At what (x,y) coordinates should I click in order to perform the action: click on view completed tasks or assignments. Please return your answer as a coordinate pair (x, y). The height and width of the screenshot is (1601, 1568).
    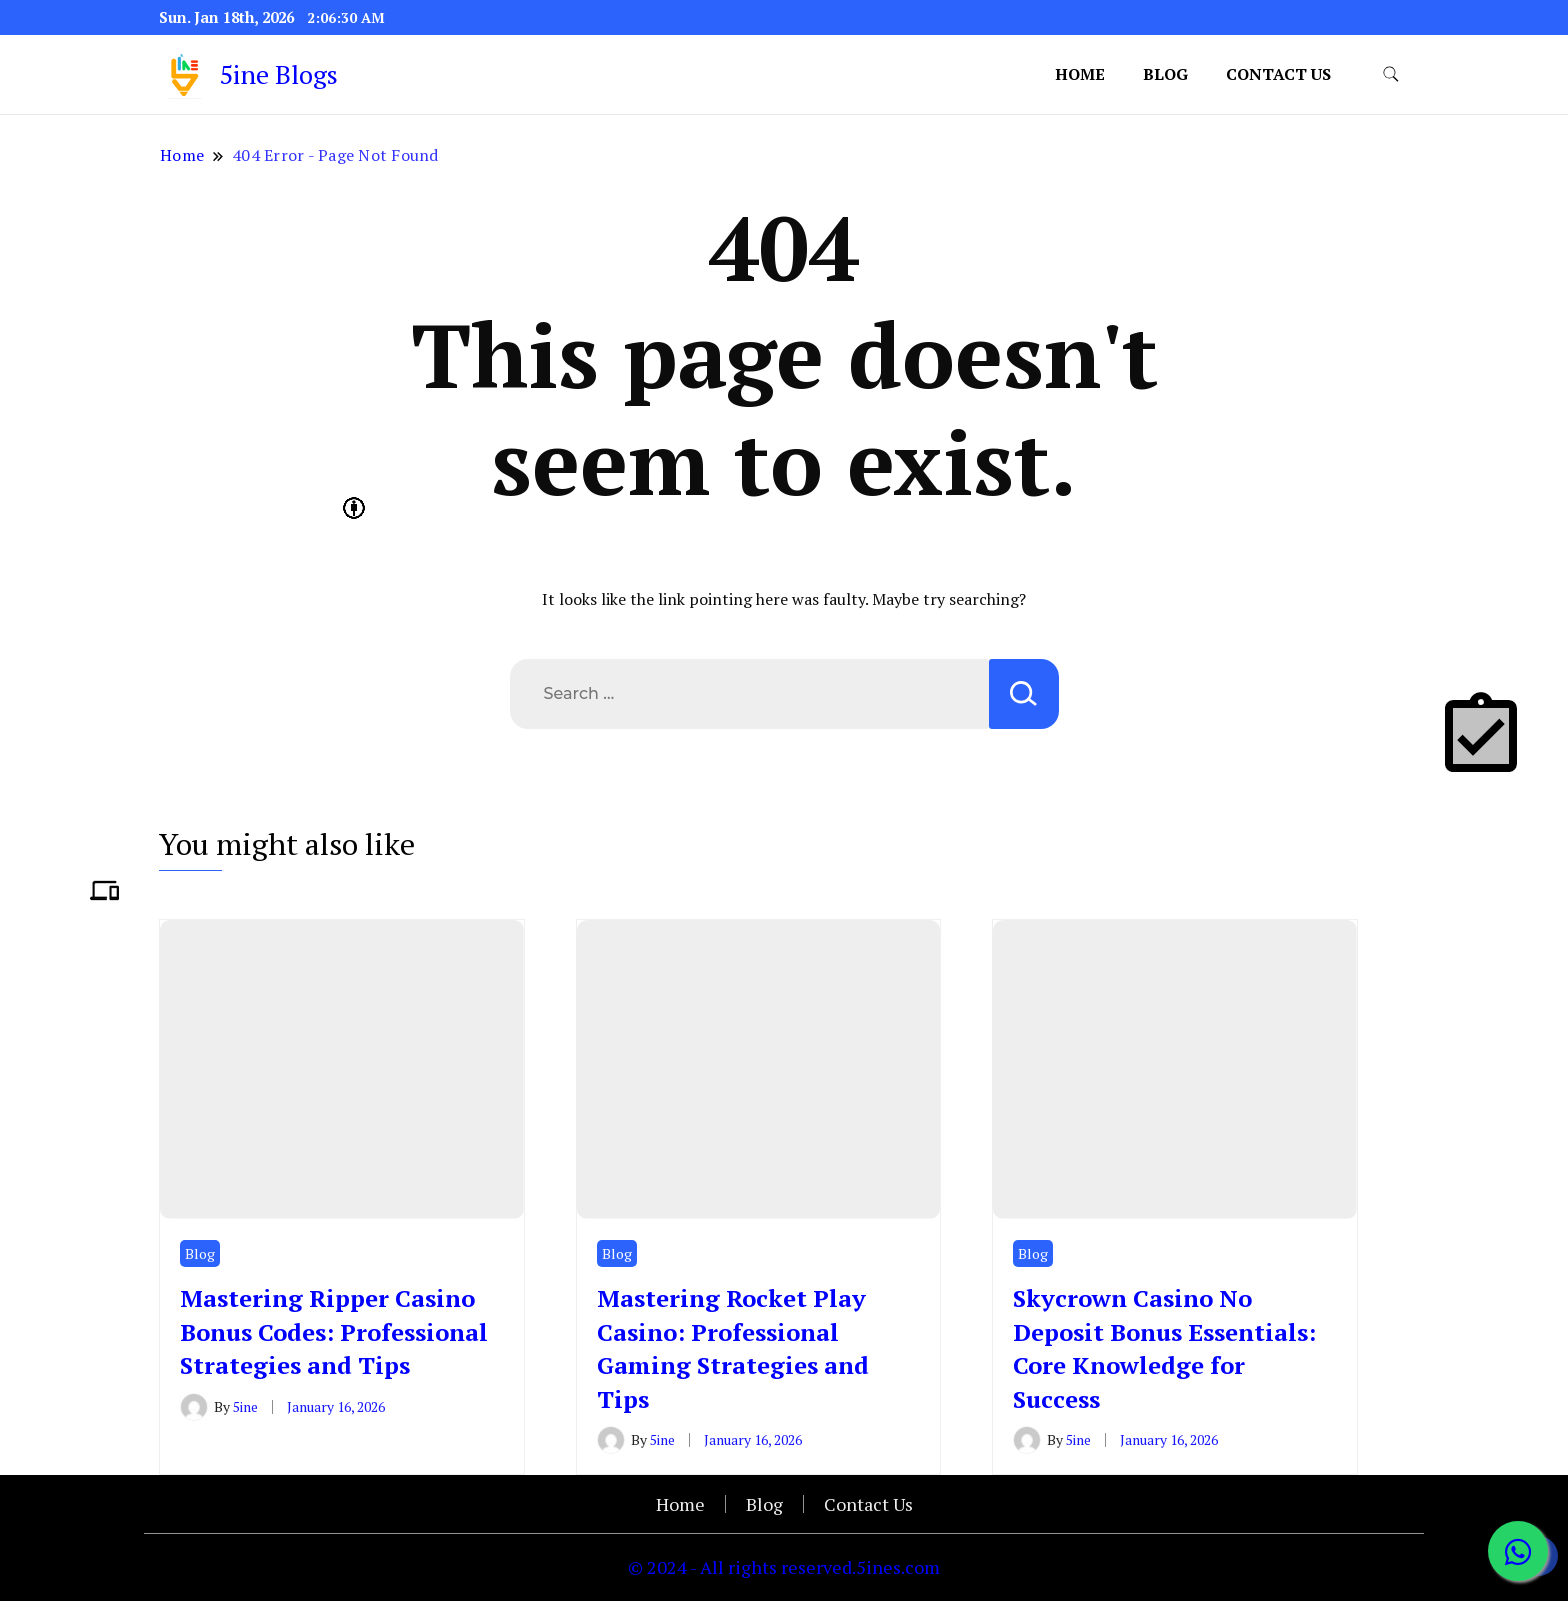
    Looking at the image, I should click on (1481, 736).